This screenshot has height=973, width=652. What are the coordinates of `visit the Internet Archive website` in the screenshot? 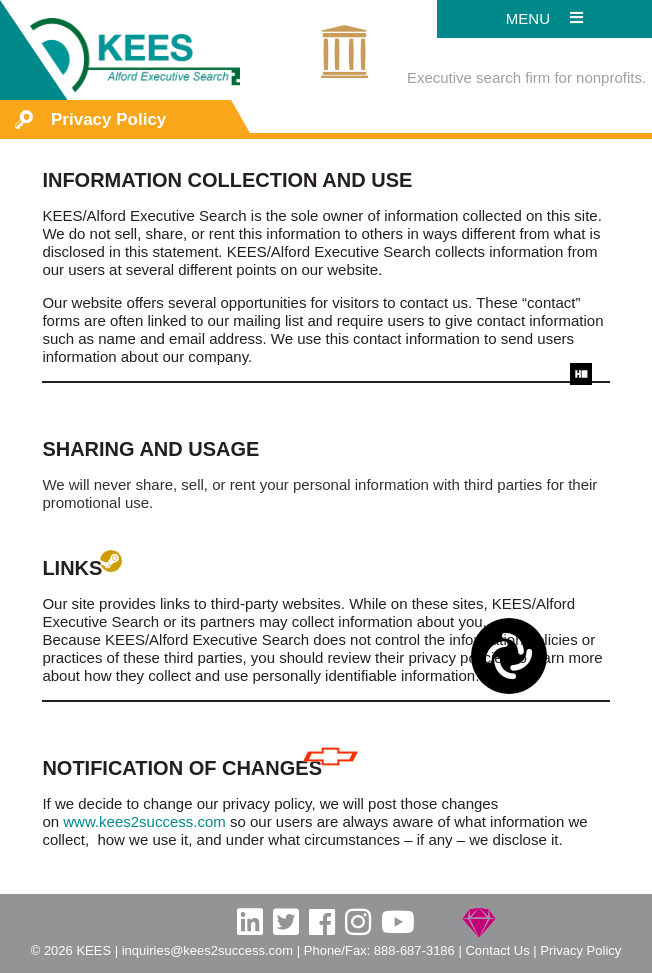 It's located at (344, 51).